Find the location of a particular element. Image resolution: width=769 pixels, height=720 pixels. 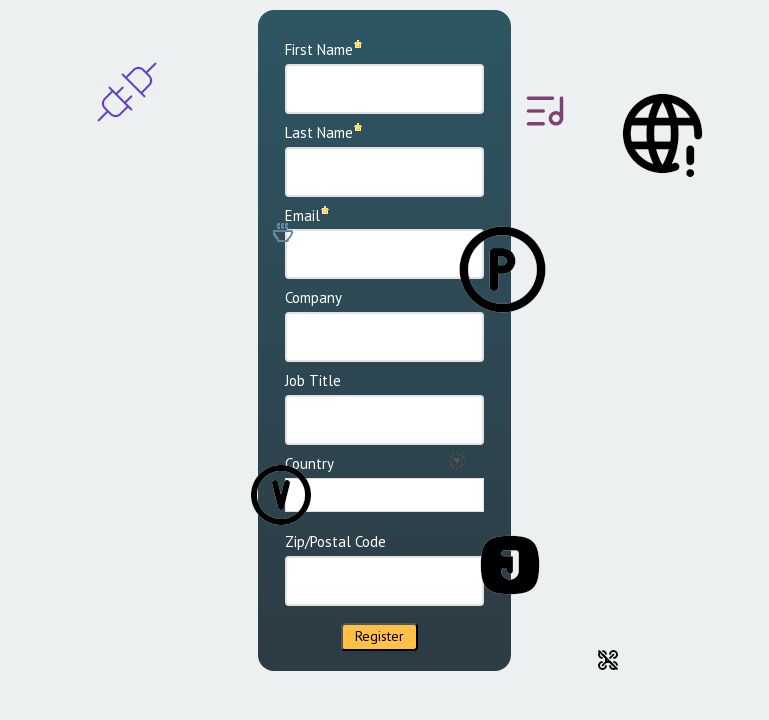

view music playlist is located at coordinates (545, 111).